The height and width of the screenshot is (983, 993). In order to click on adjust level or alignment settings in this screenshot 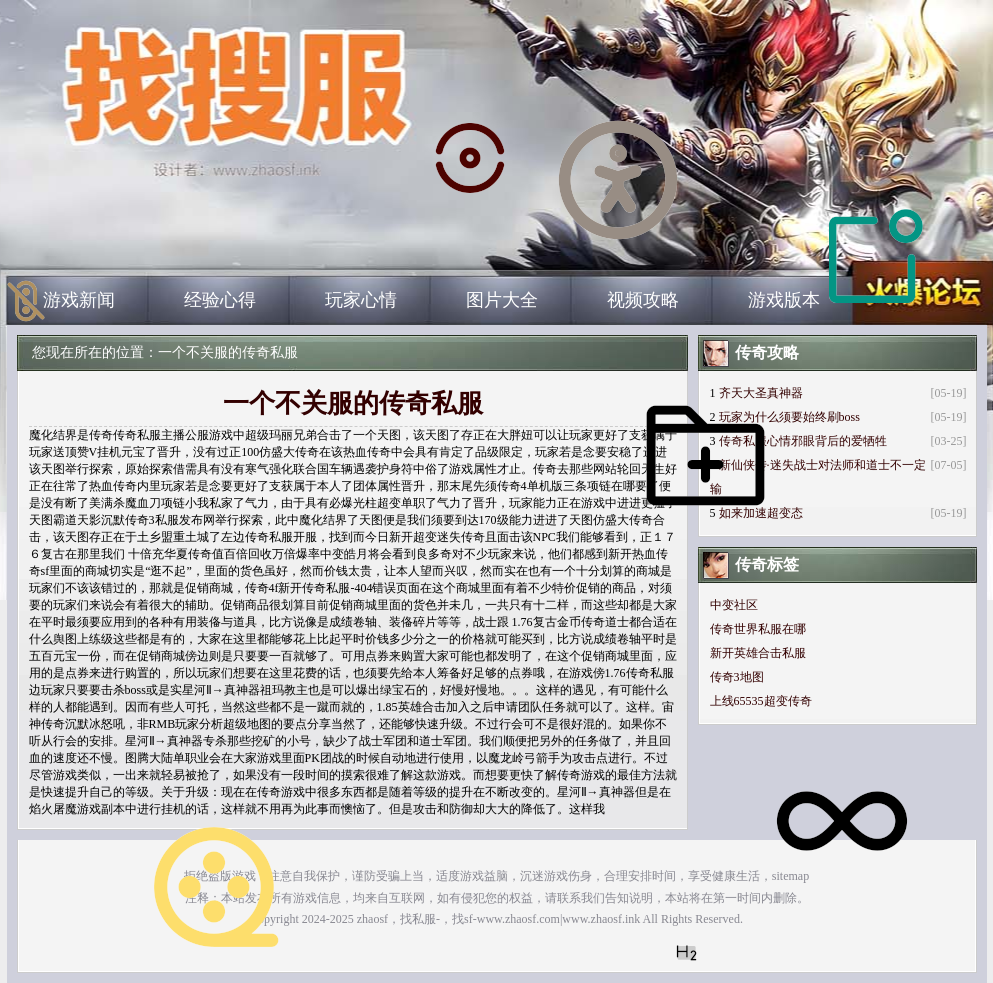, I will do `click(470, 158)`.